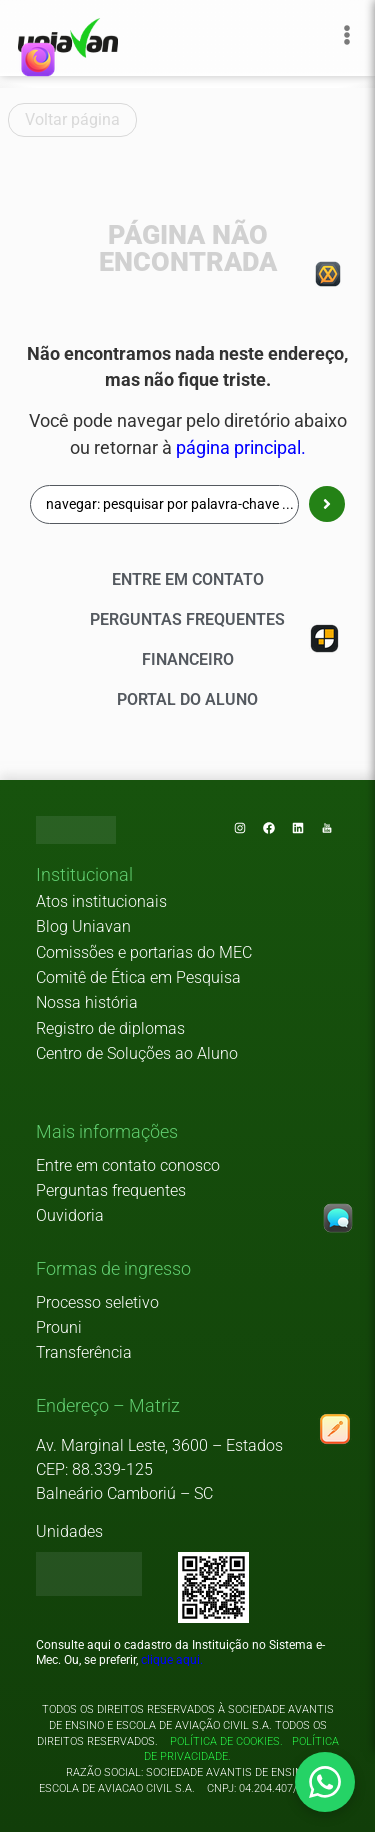  What do you see at coordinates (338, 1218) in the screenshot?
I see `open fractal messaging app` at bounding box center [338, 1218].